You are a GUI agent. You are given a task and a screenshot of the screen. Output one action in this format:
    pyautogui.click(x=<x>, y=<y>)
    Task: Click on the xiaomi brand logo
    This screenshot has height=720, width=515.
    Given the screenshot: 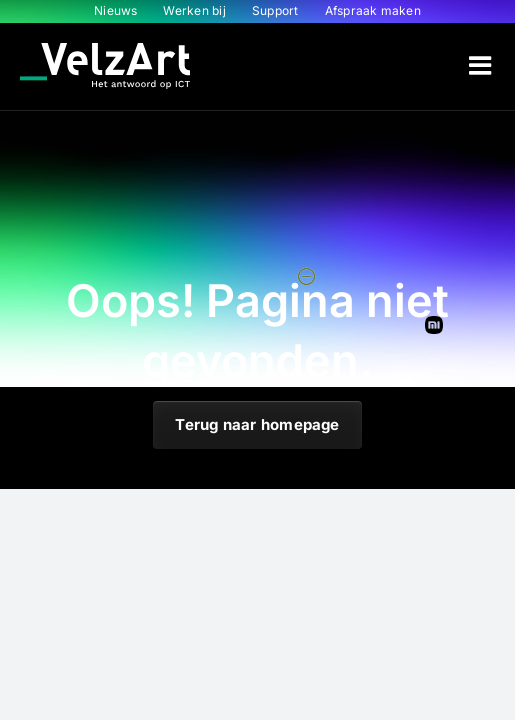 What is the action you would take?
    pyautogui.click(x=434, y=325)
    